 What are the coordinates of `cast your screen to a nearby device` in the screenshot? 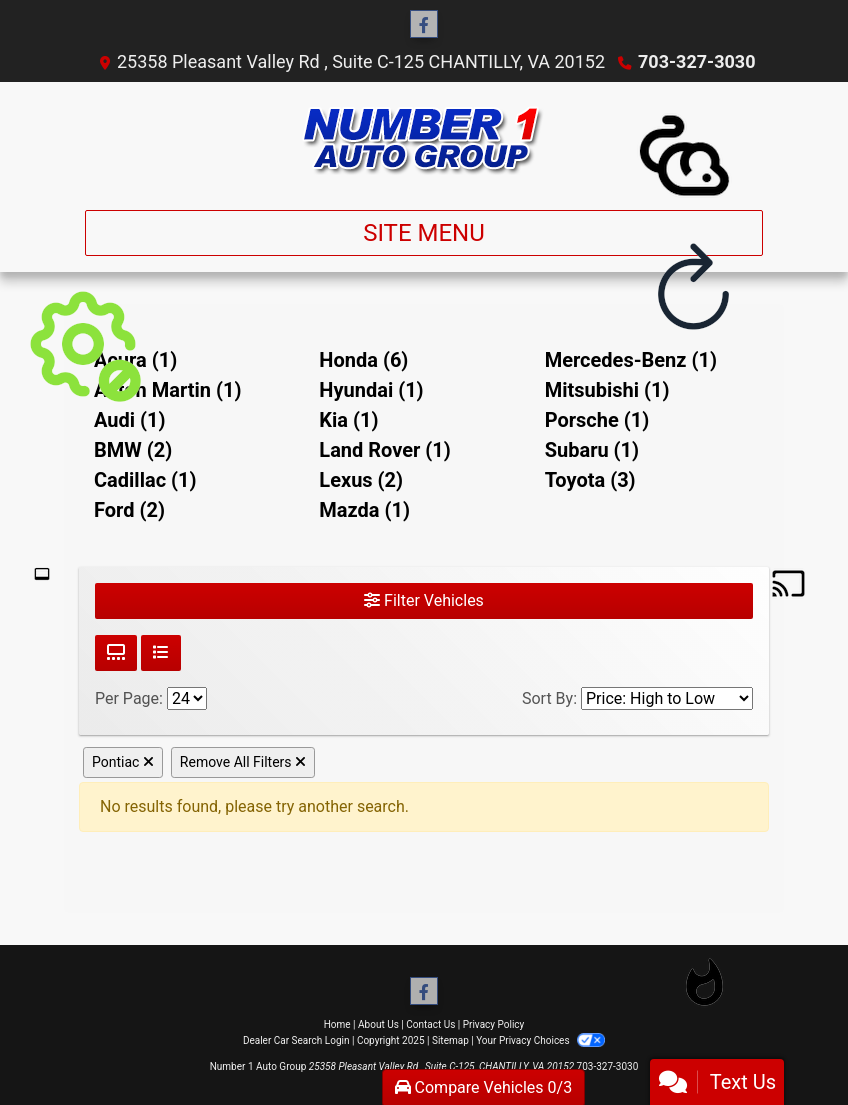 It's located at (788, 583).